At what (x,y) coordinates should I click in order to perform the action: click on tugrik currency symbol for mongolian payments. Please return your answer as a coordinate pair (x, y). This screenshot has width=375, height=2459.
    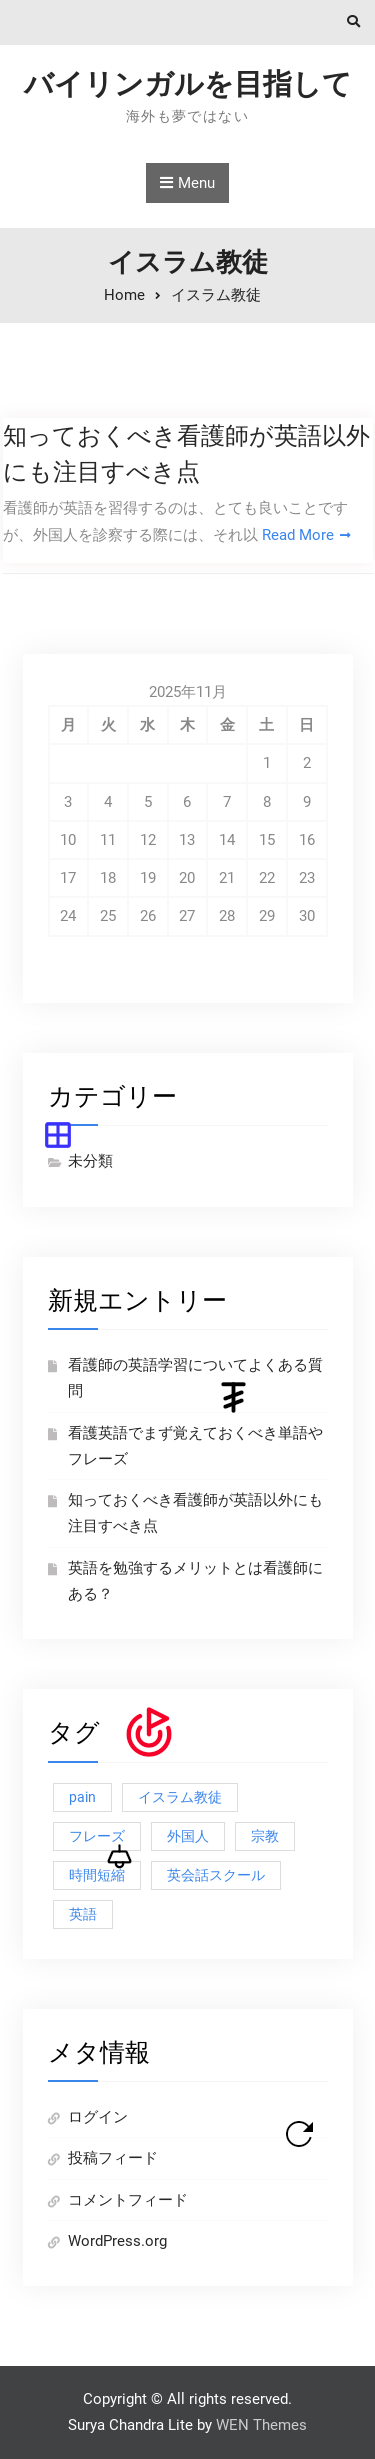
    Looking at the image, I should click on (233, 1396).